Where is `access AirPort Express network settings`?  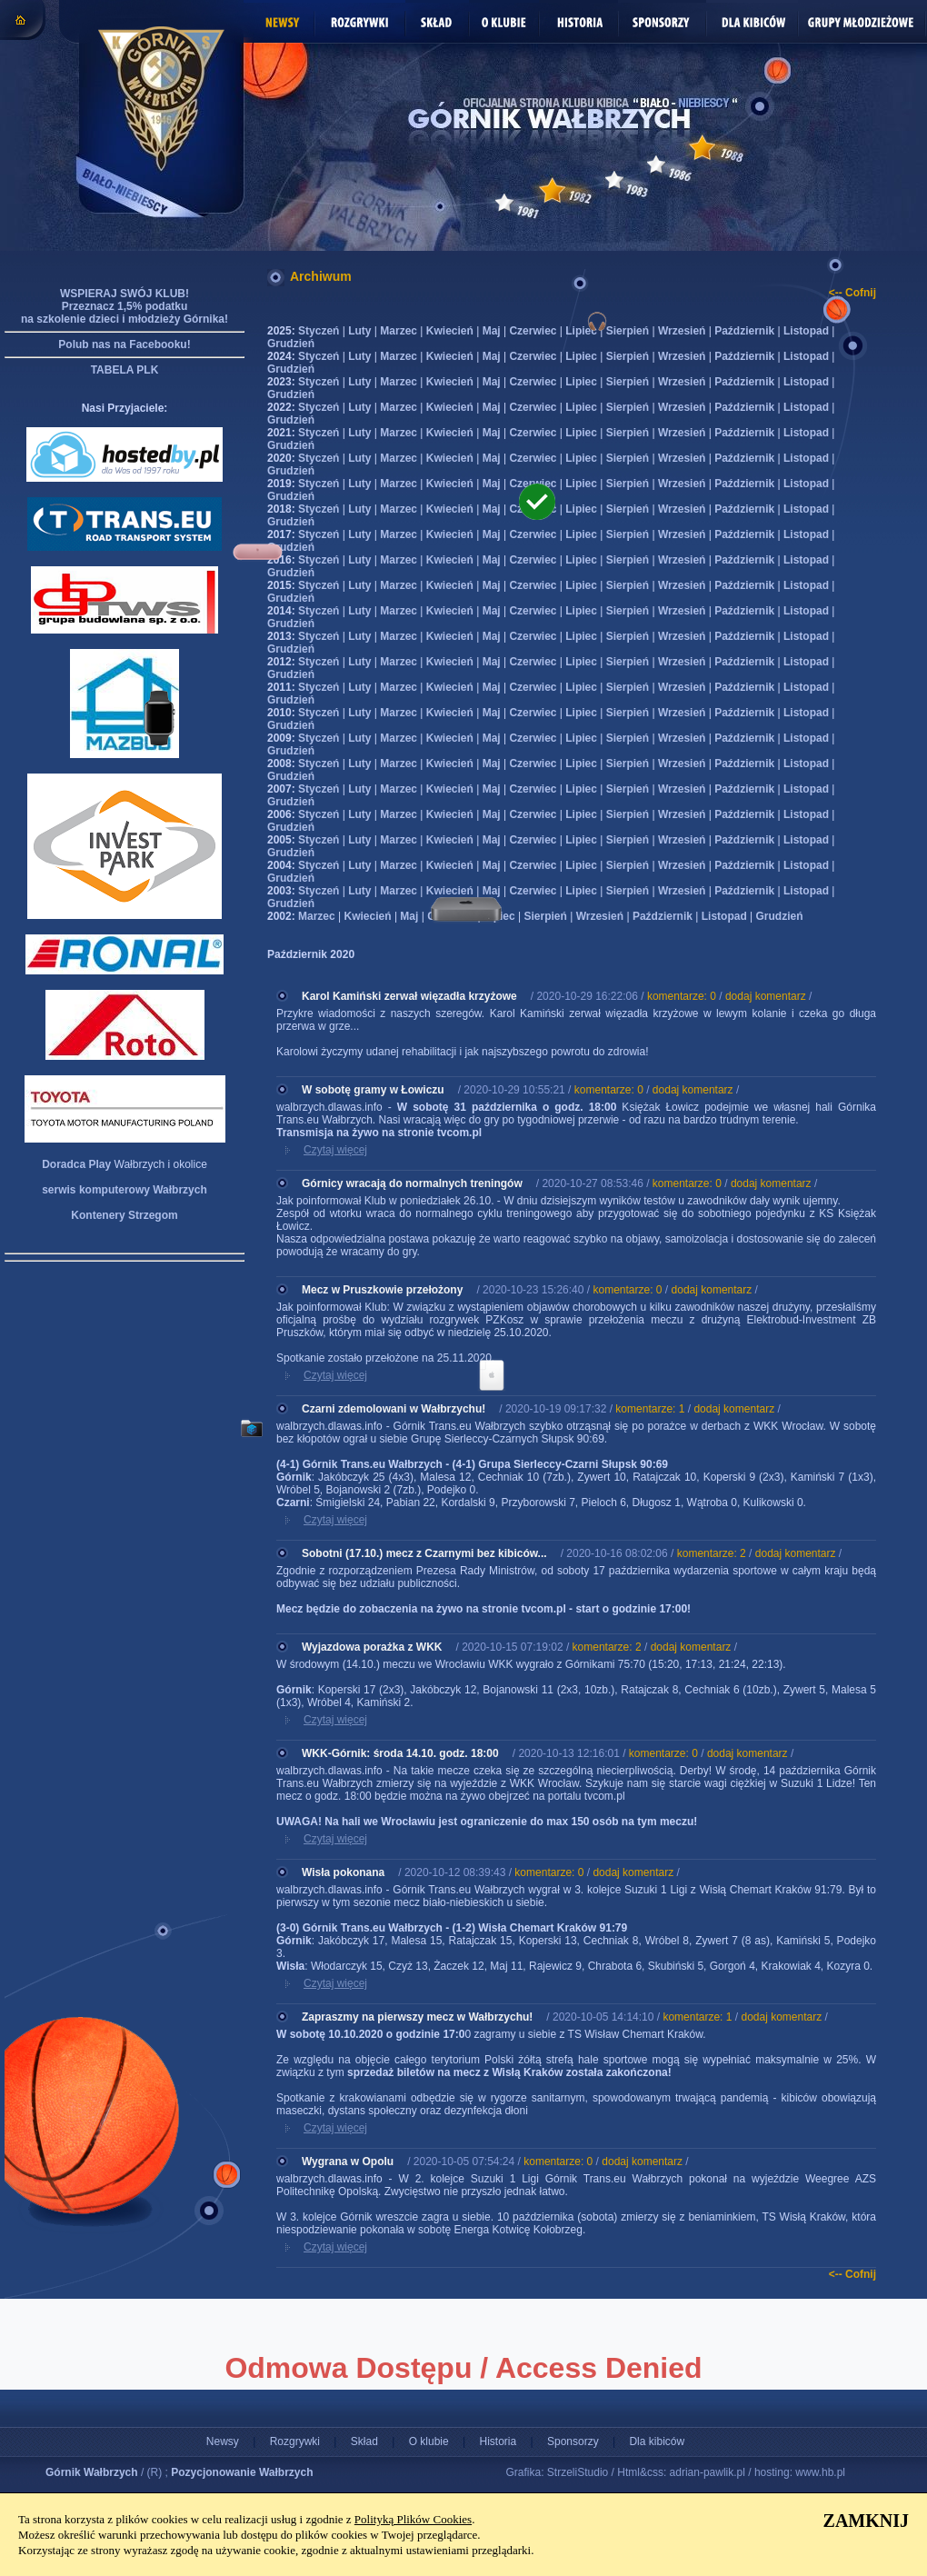 access AirPort Express network settings is located at coordinates (492, 1375).